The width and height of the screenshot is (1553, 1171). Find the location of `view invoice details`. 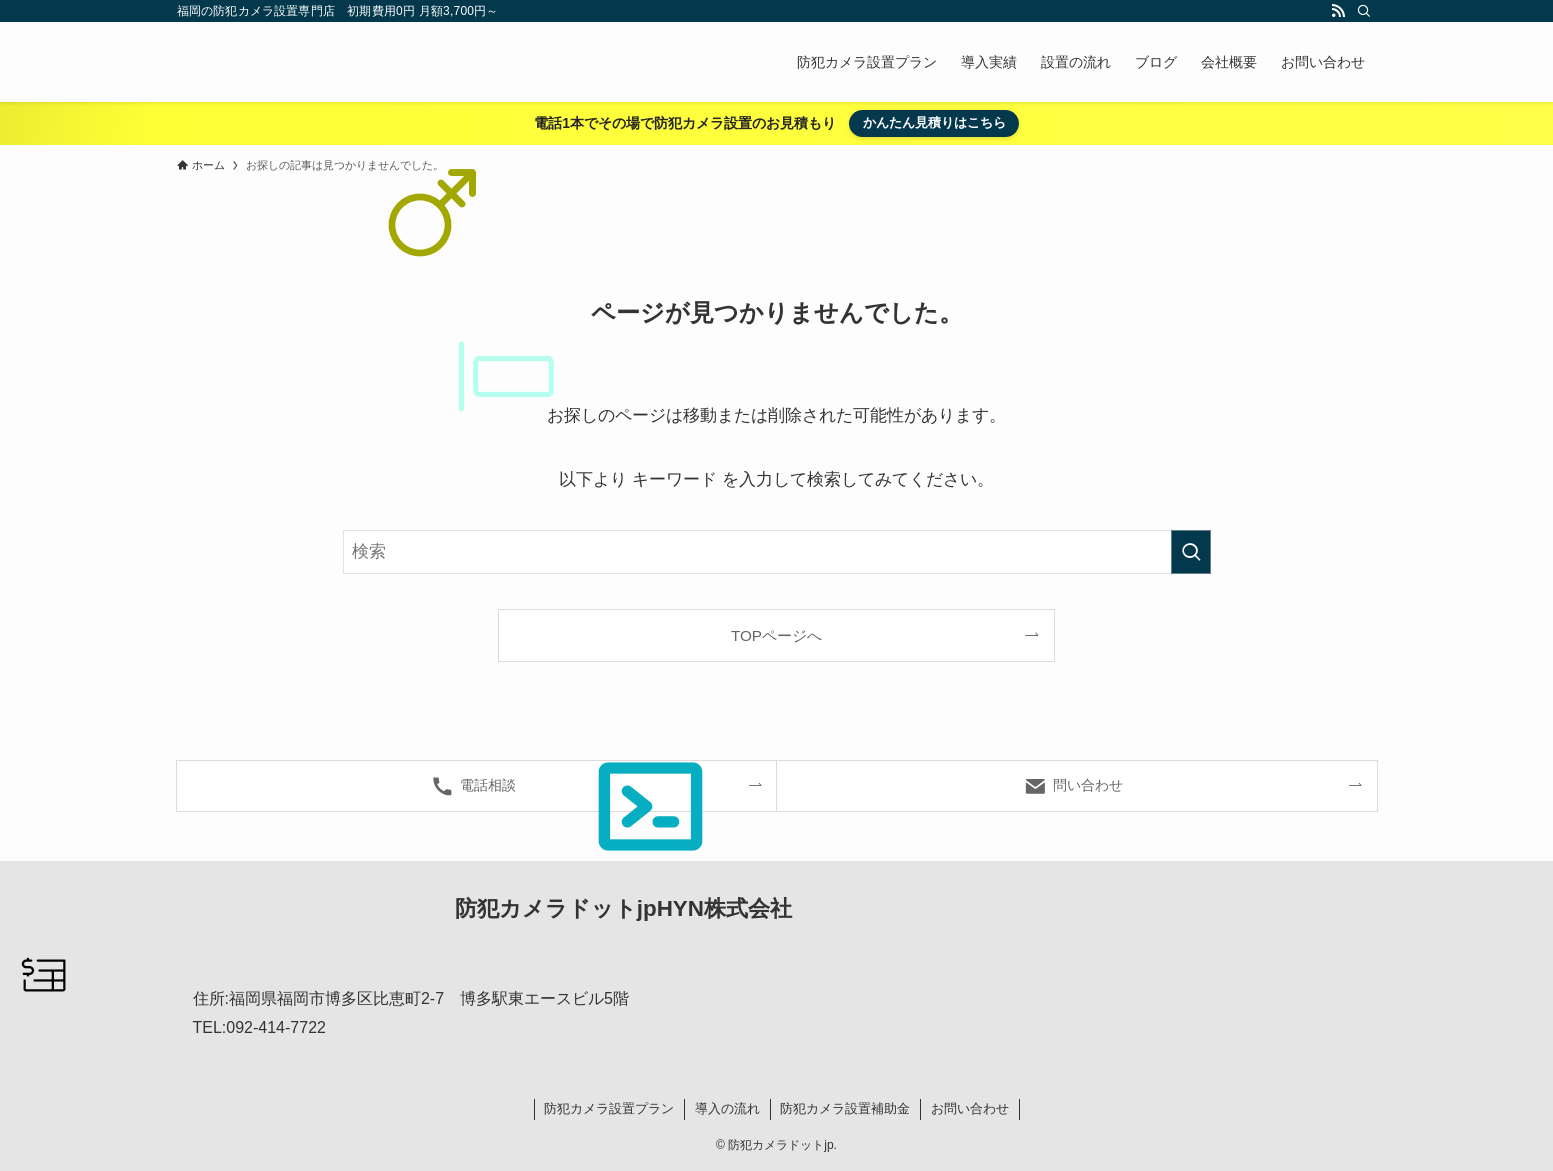

view invoice details is located at coordinates (44, 975).